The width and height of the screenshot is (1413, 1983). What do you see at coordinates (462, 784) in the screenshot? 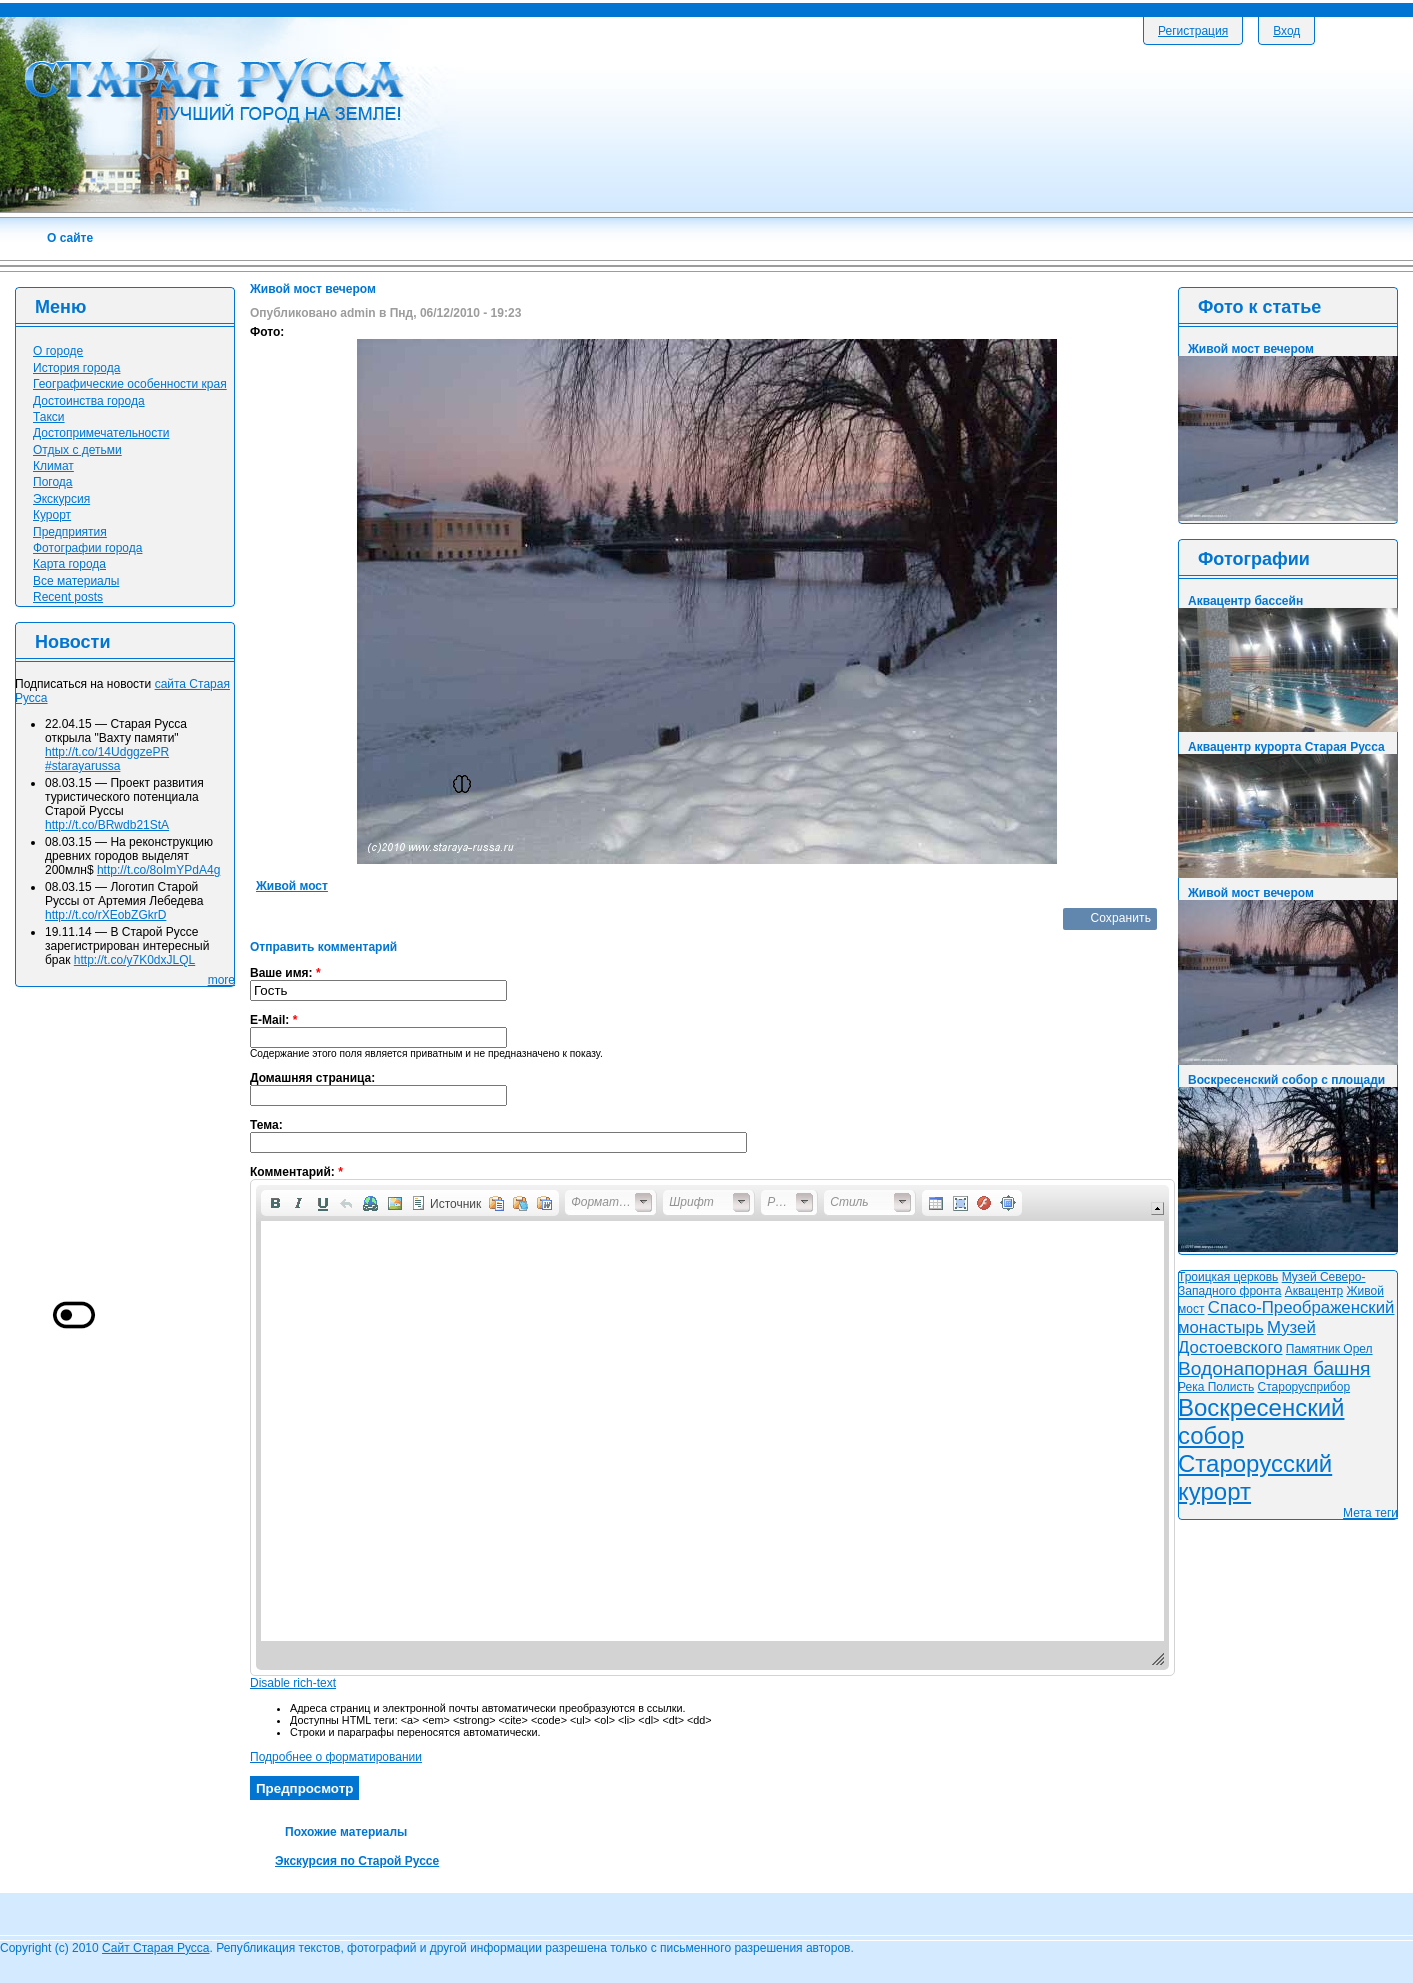
I see `access AI or machine learning features` at bounding box center [462, 784].